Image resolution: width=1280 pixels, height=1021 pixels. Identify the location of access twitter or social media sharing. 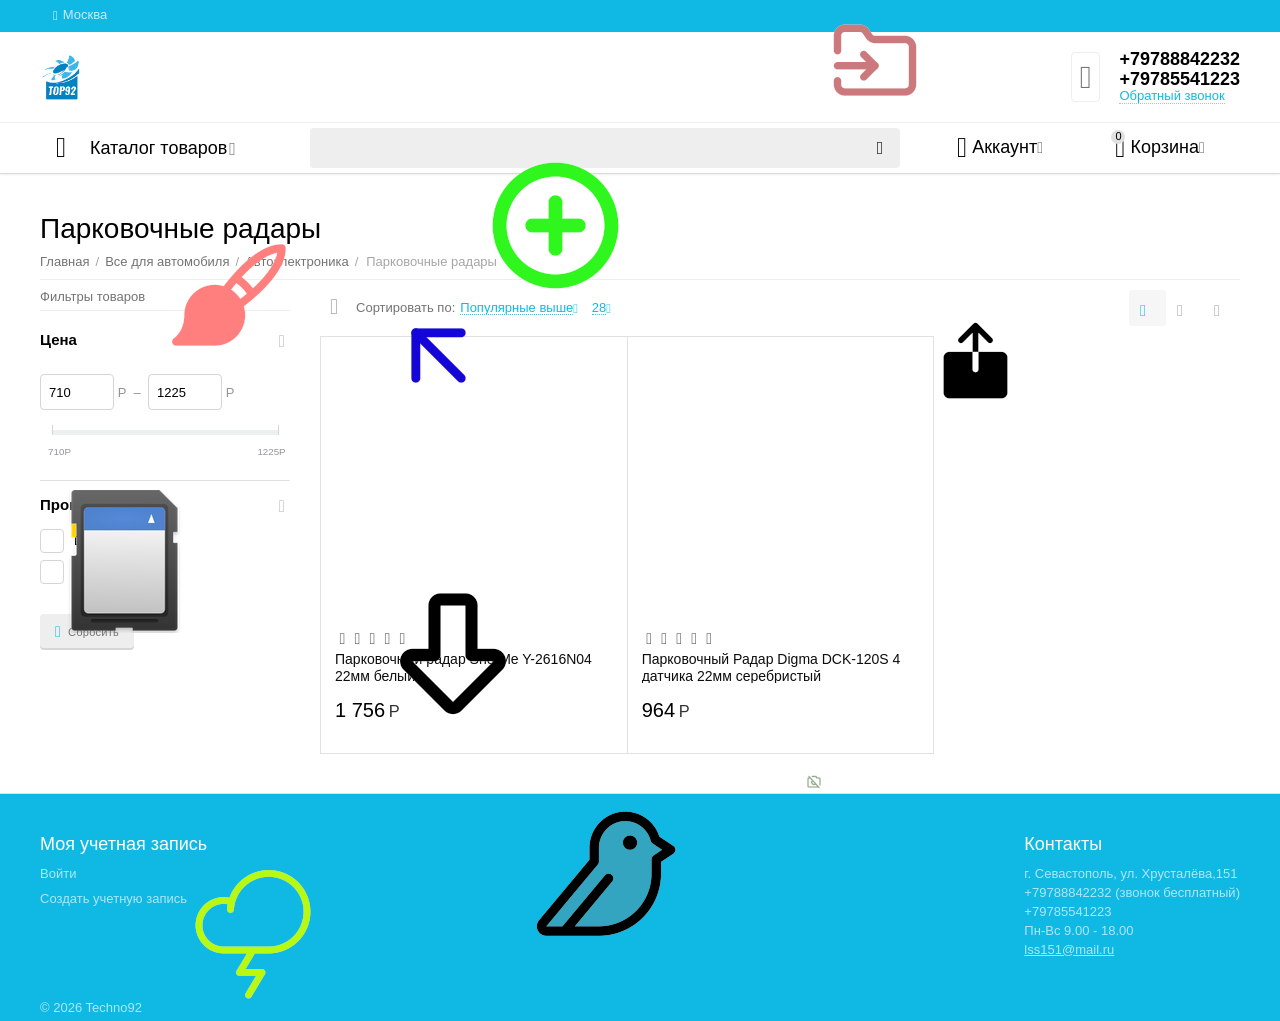
(608, 878).